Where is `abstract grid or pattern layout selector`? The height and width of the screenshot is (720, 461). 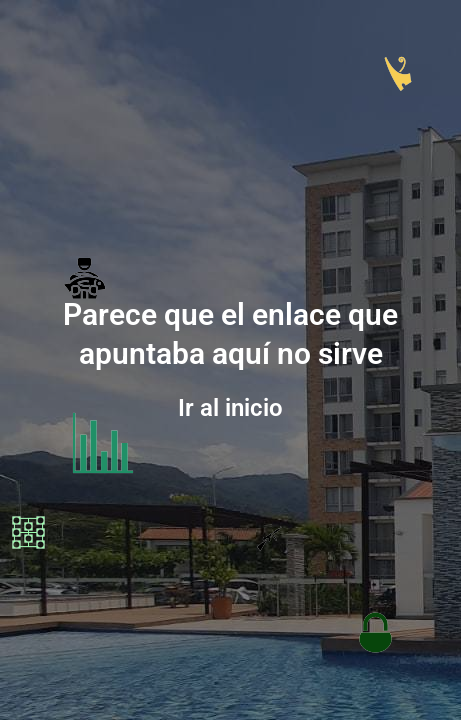 abstract grid or pattern layout selector is located at coordinates (28, 532).